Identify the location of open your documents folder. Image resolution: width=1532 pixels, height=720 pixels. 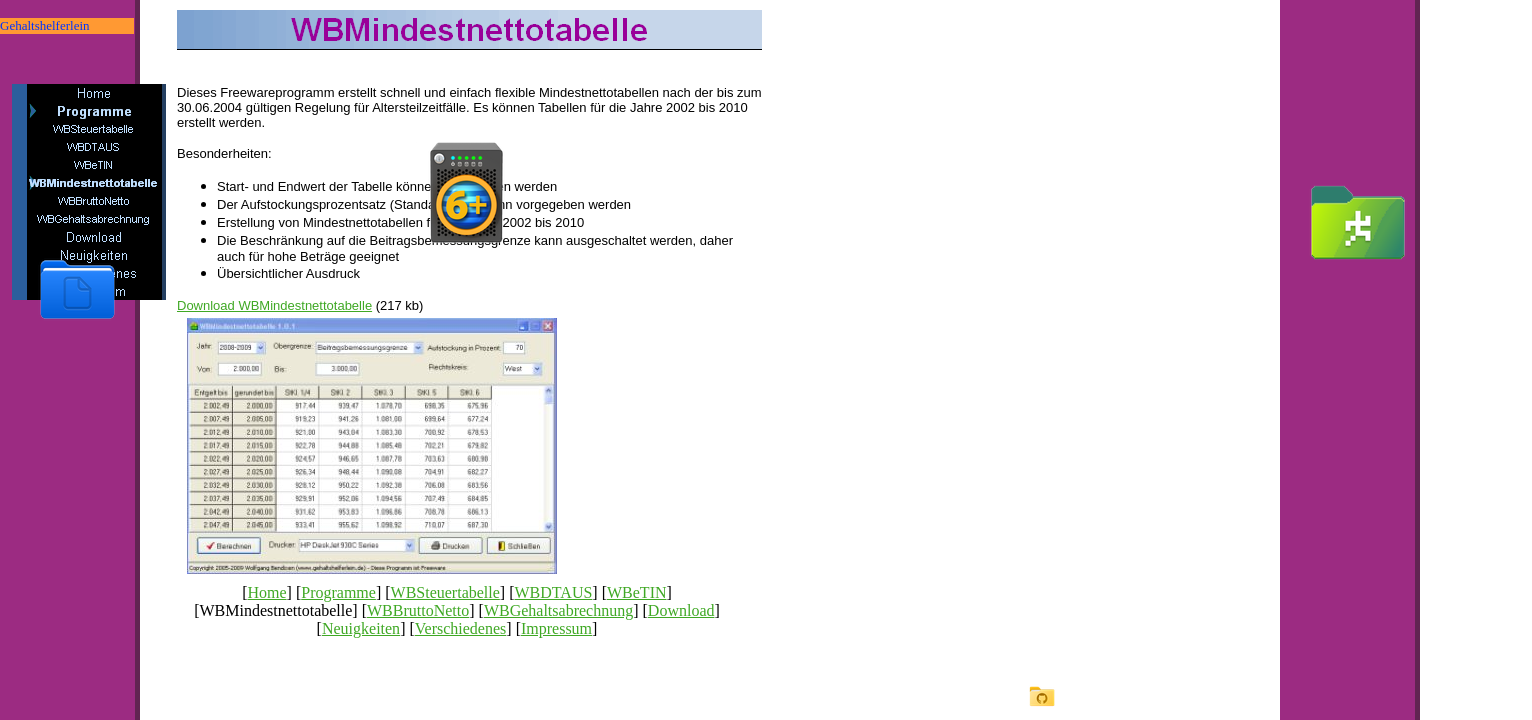
(77, 289).